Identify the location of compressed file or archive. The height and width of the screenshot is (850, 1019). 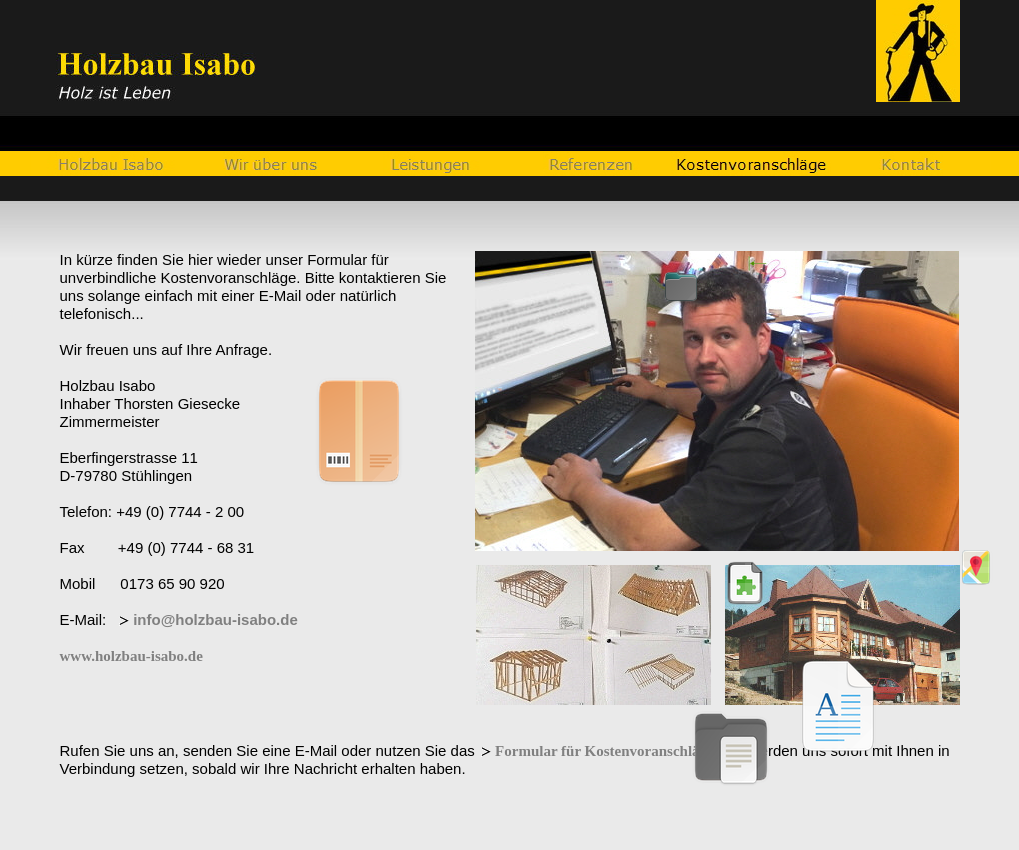
(359, 431).